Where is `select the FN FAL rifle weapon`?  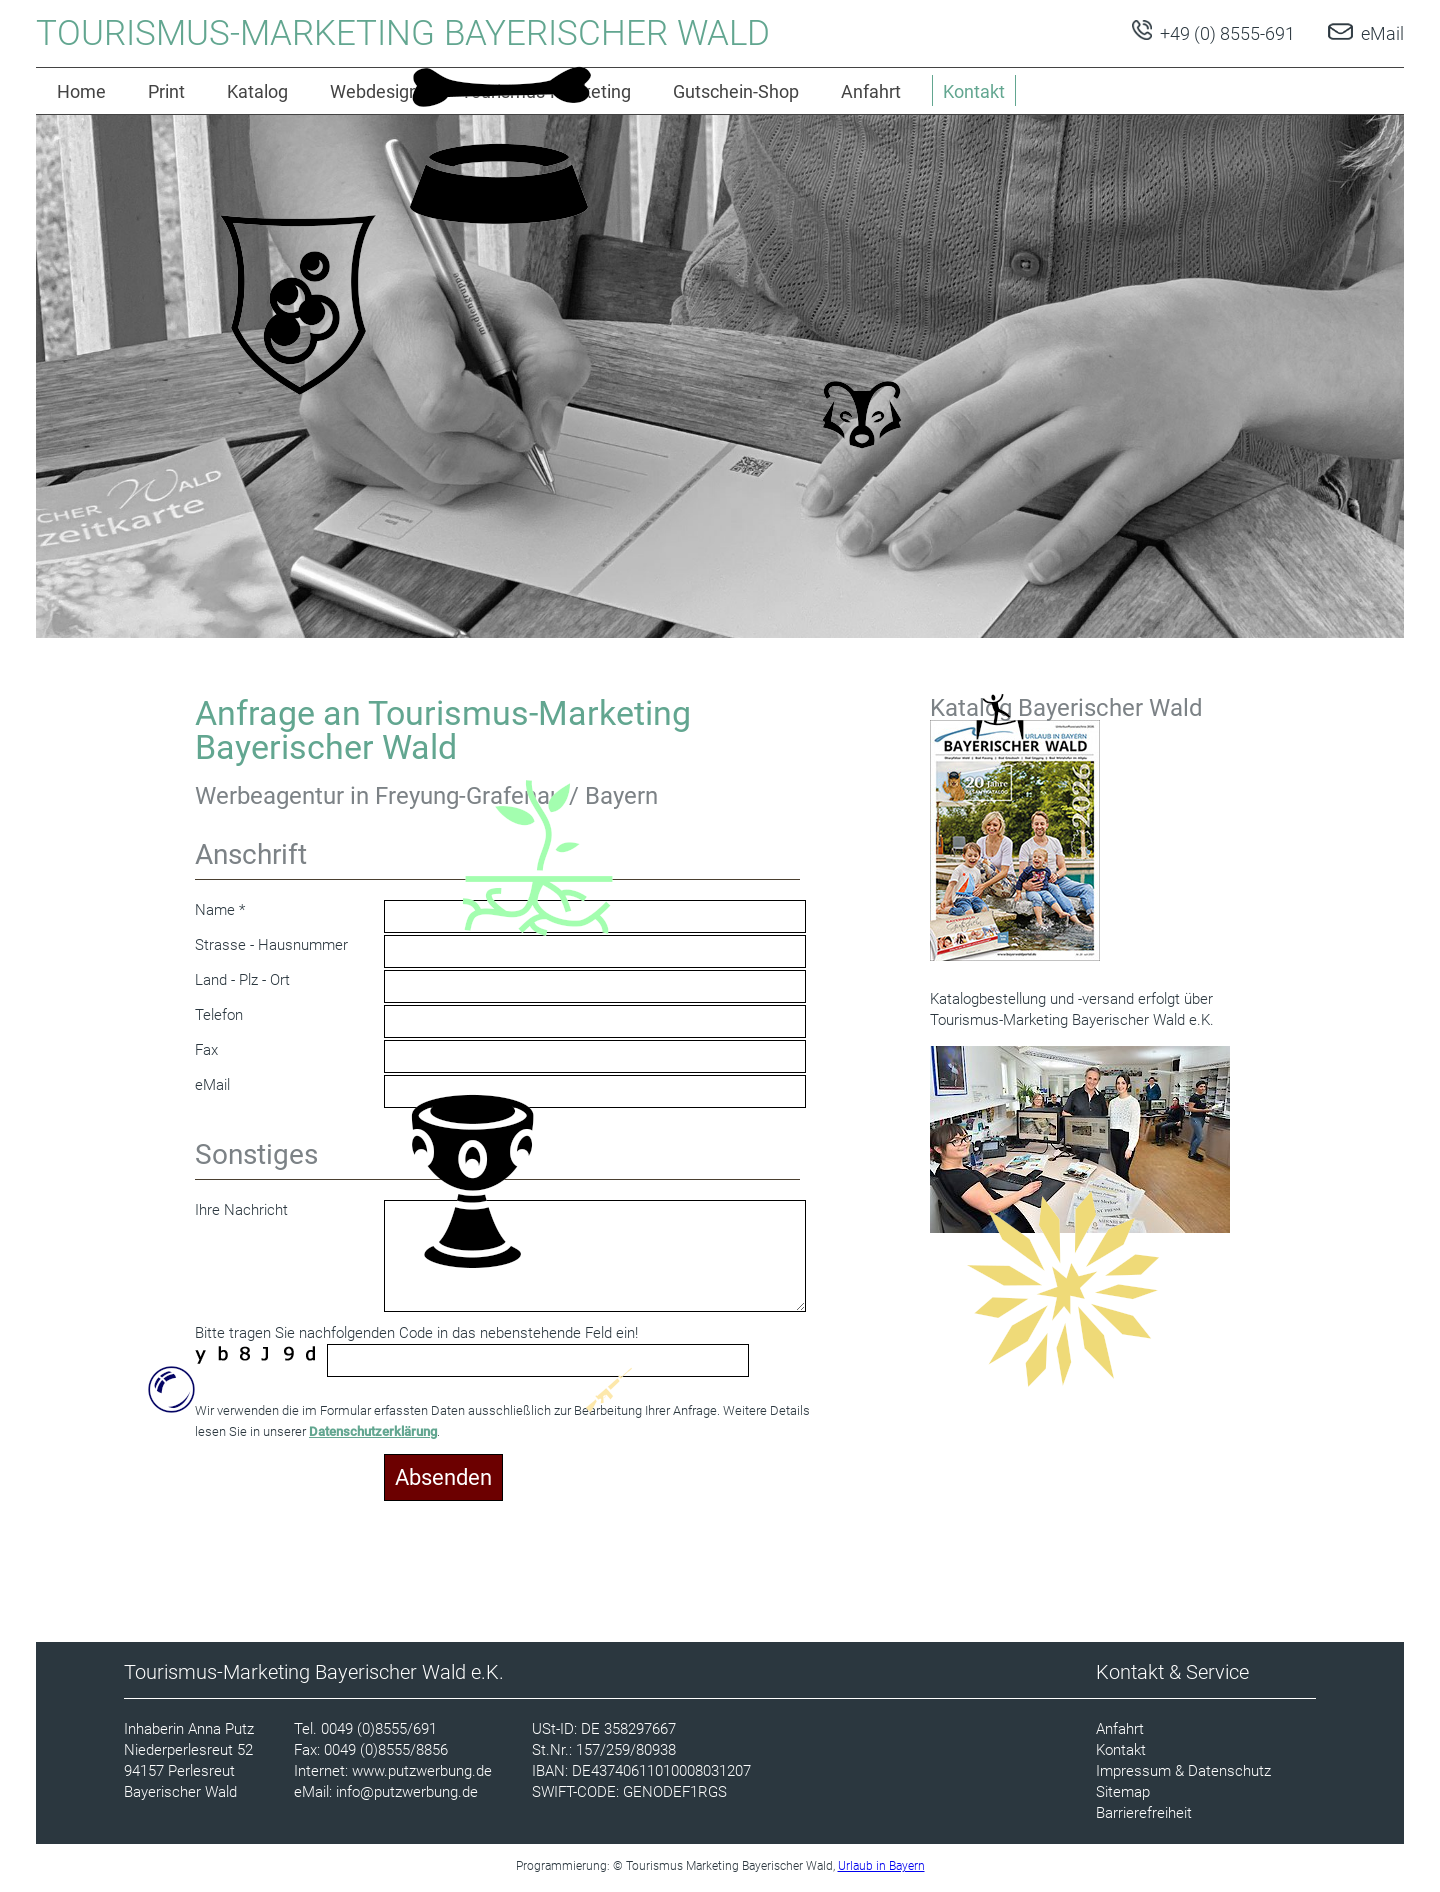
select the FN FAL rifle weapon is located at coordinates (609, 1390).